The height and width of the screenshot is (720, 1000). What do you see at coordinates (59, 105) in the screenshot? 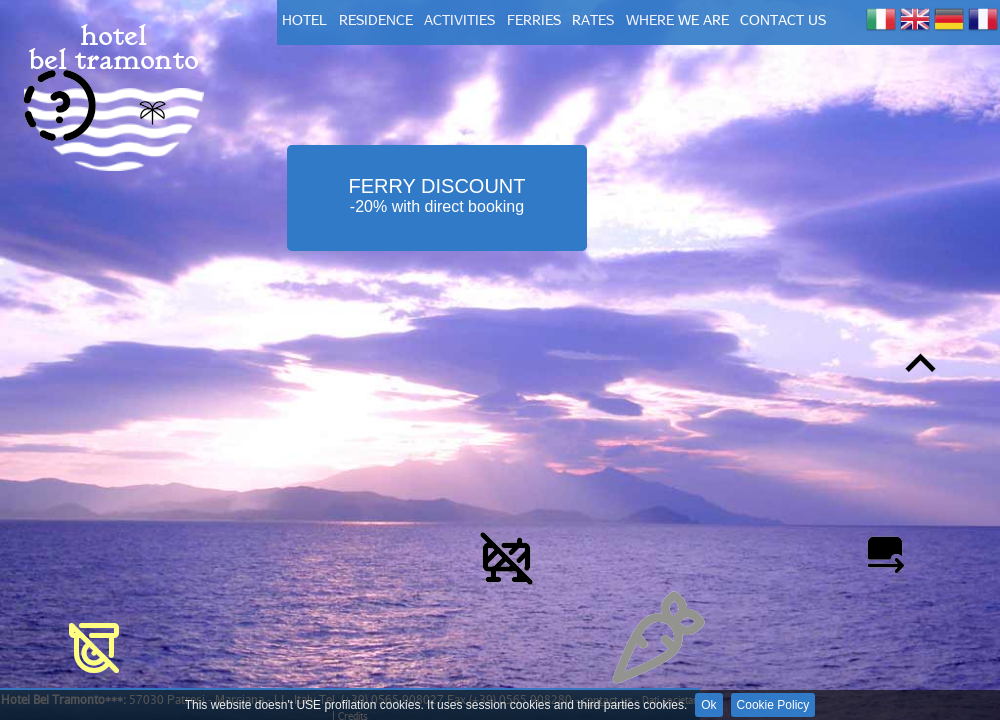
I see `view help for current progress status` at bounding box center [59, 105].